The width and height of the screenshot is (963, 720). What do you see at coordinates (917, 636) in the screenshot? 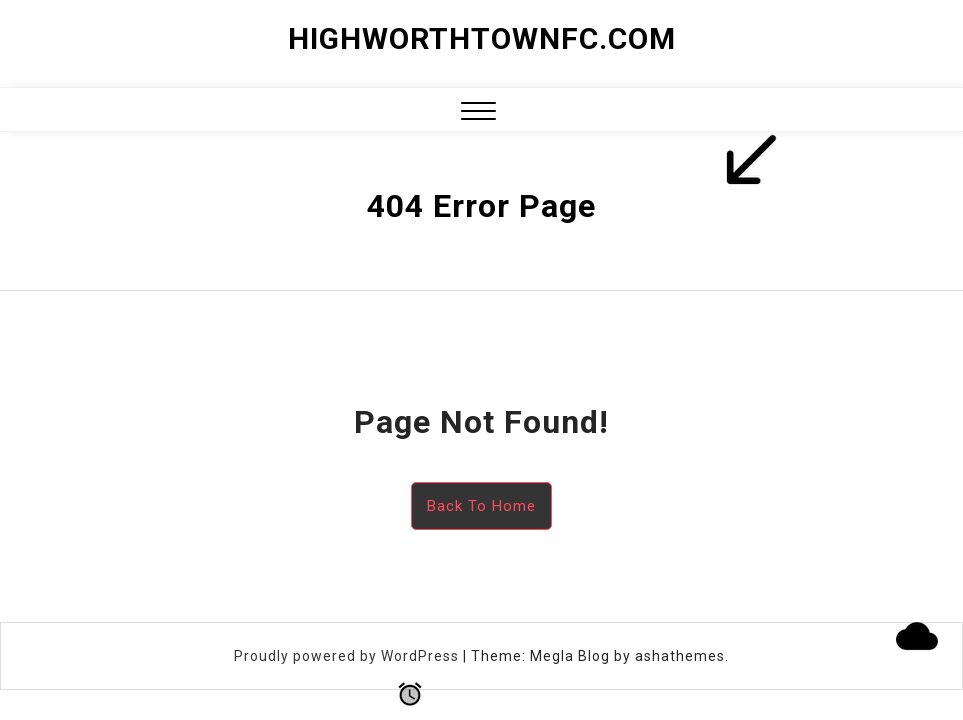
I see `access cloud storage` at bounding box center [917, 636].